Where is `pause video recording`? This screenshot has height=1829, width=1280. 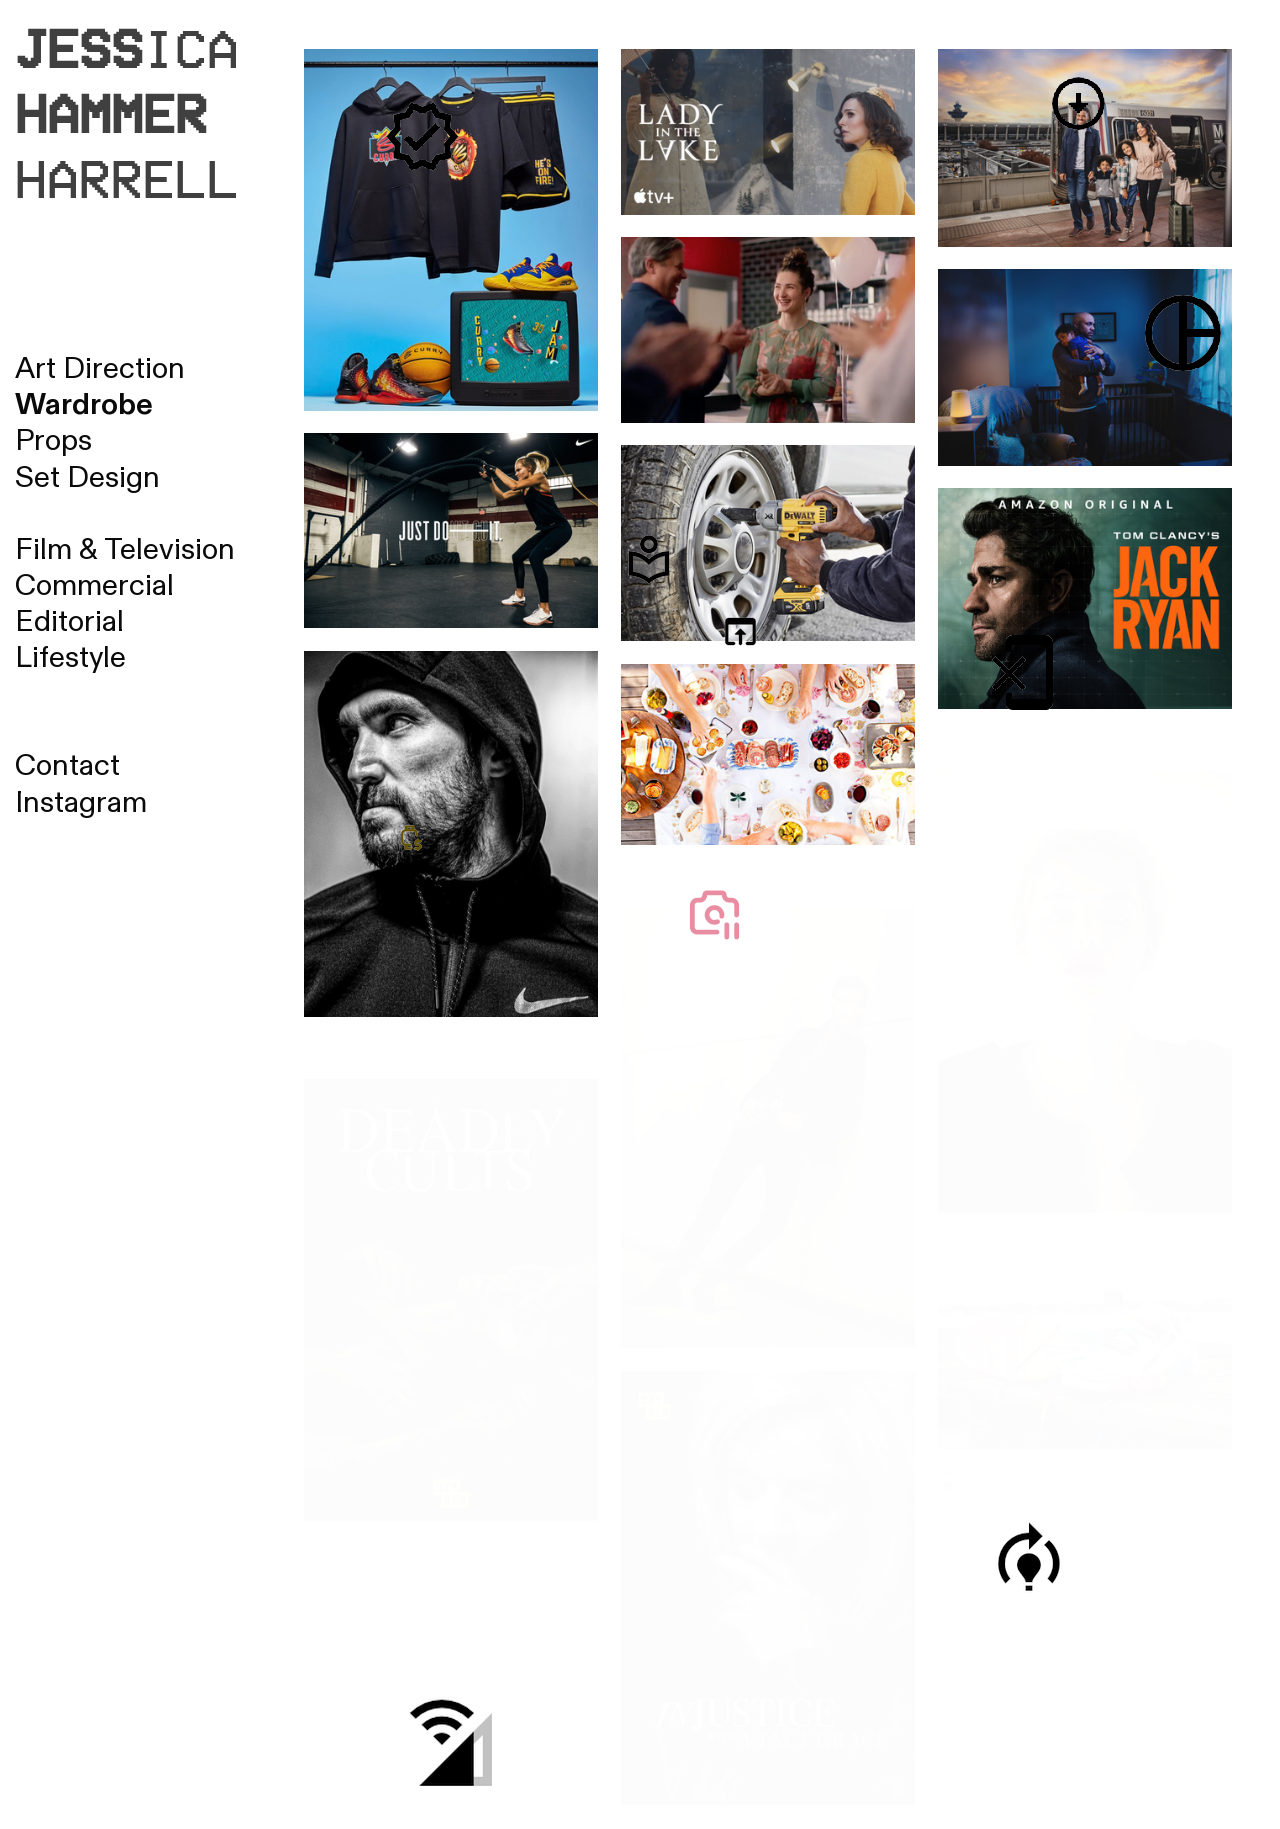
pause video recording is located at coordinates (714, 912).